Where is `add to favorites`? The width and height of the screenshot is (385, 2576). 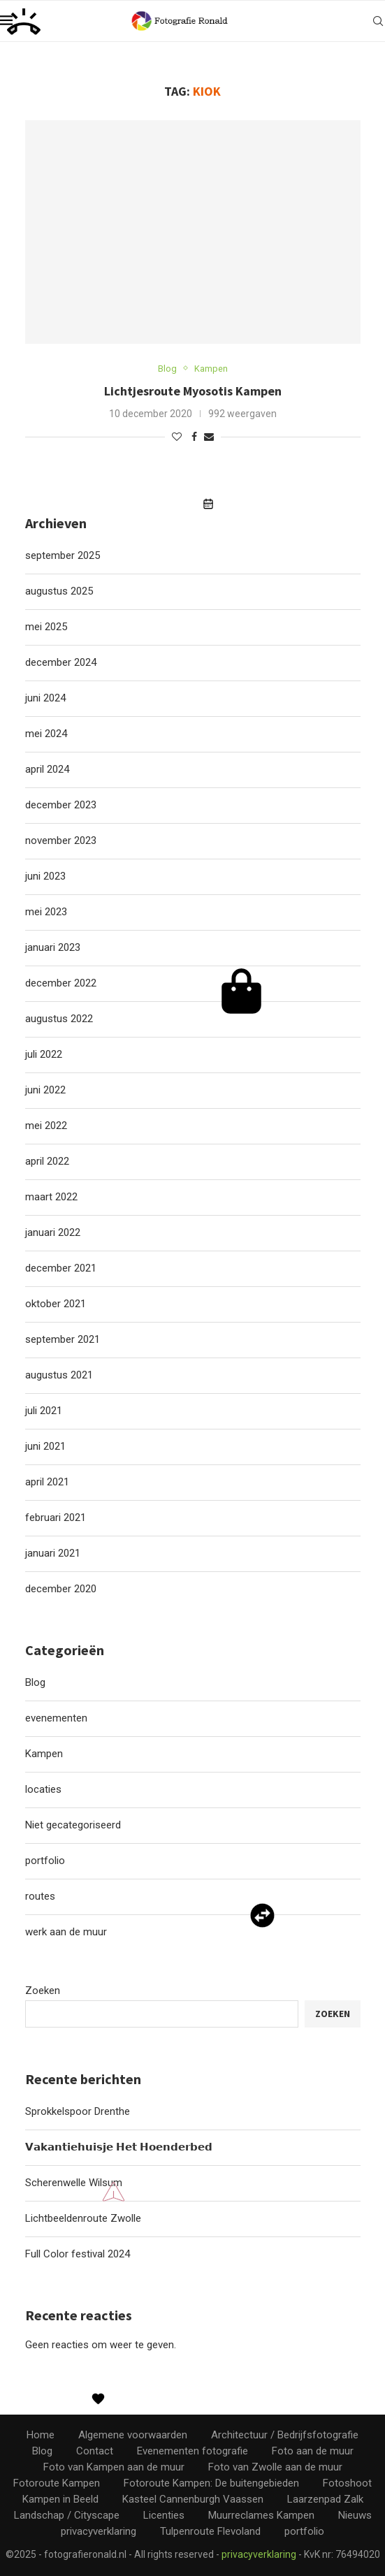
add to favorites is located at coordinates (98, 2399).